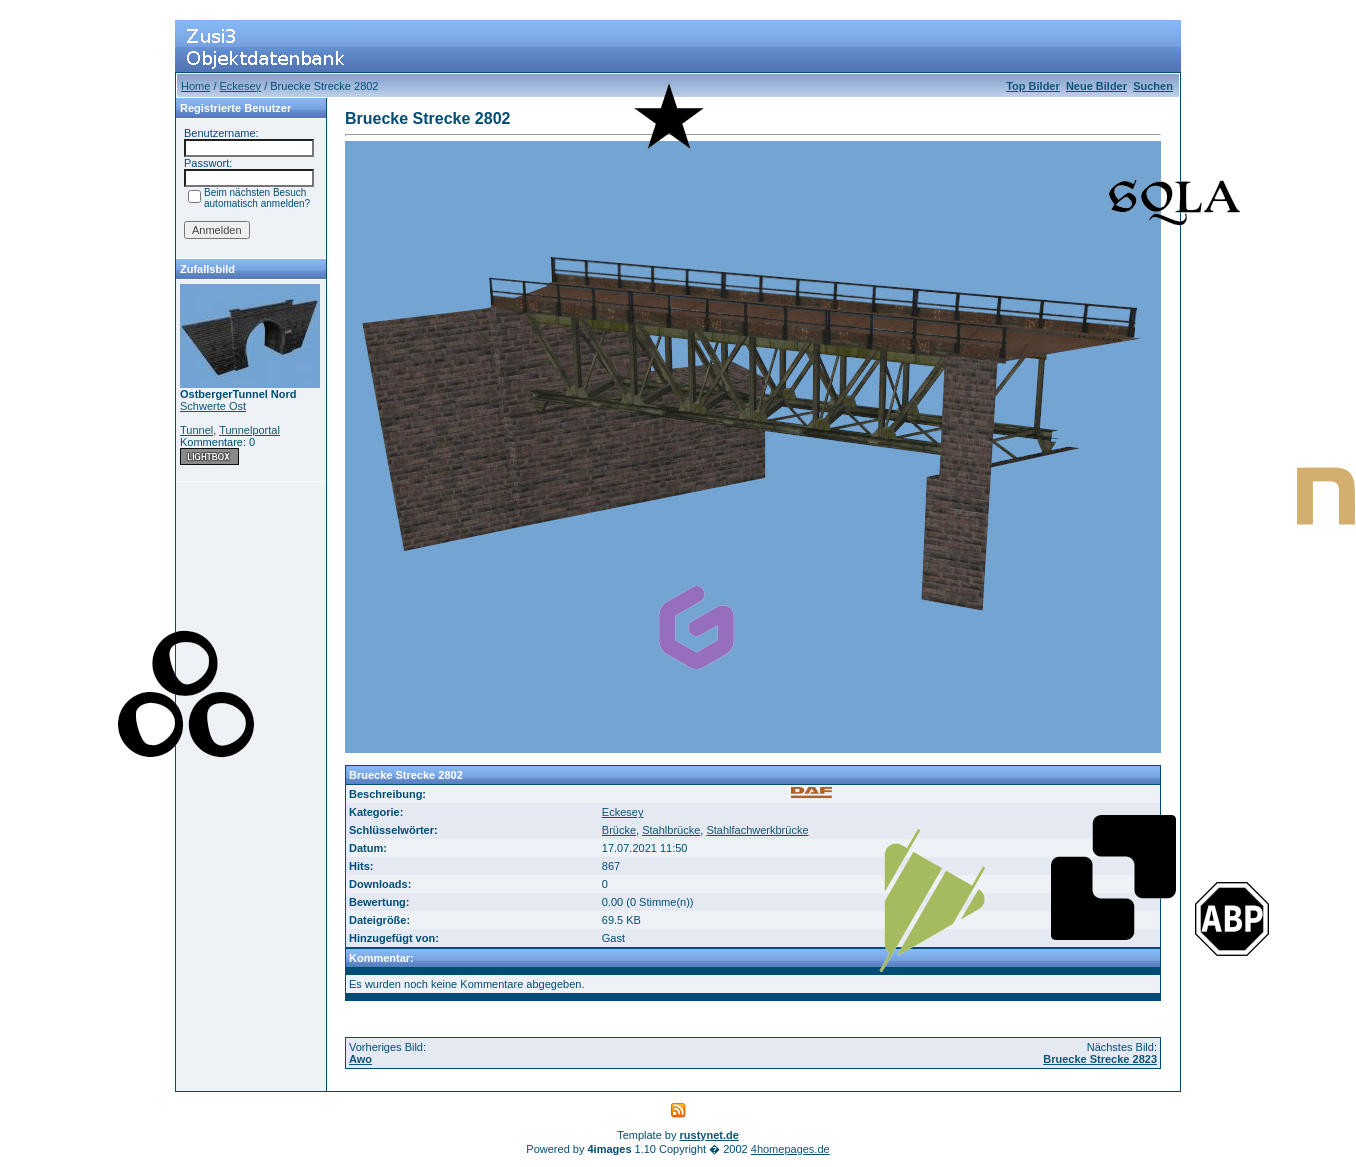 Image resolution: width=1356 pixels, height=1167 pixels. What do you see at coordinates (669, 116) in the screenshot?
I see `open the Macy's app or website` at bounding box center [669, 116].